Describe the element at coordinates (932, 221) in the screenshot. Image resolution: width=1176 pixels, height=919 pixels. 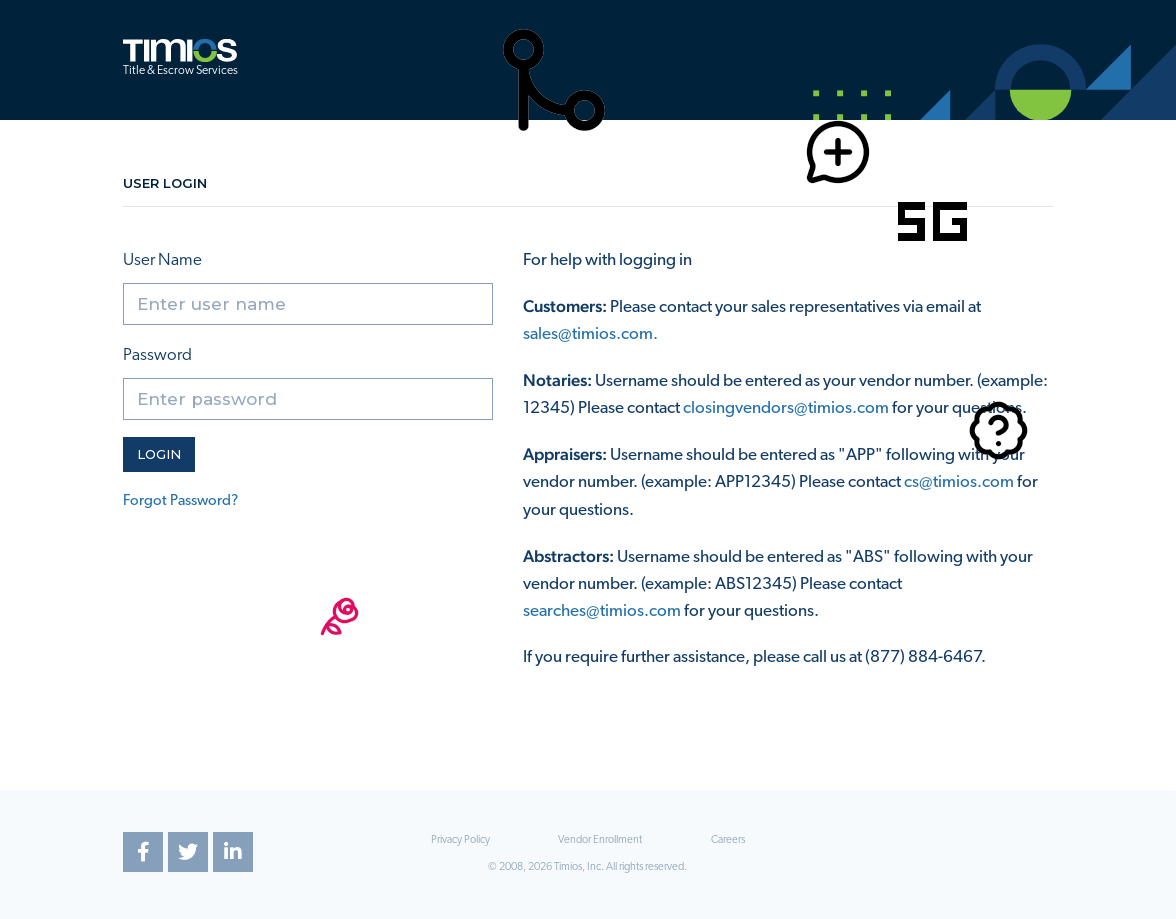
I see `indicates 5G network connectivity status` at that location.